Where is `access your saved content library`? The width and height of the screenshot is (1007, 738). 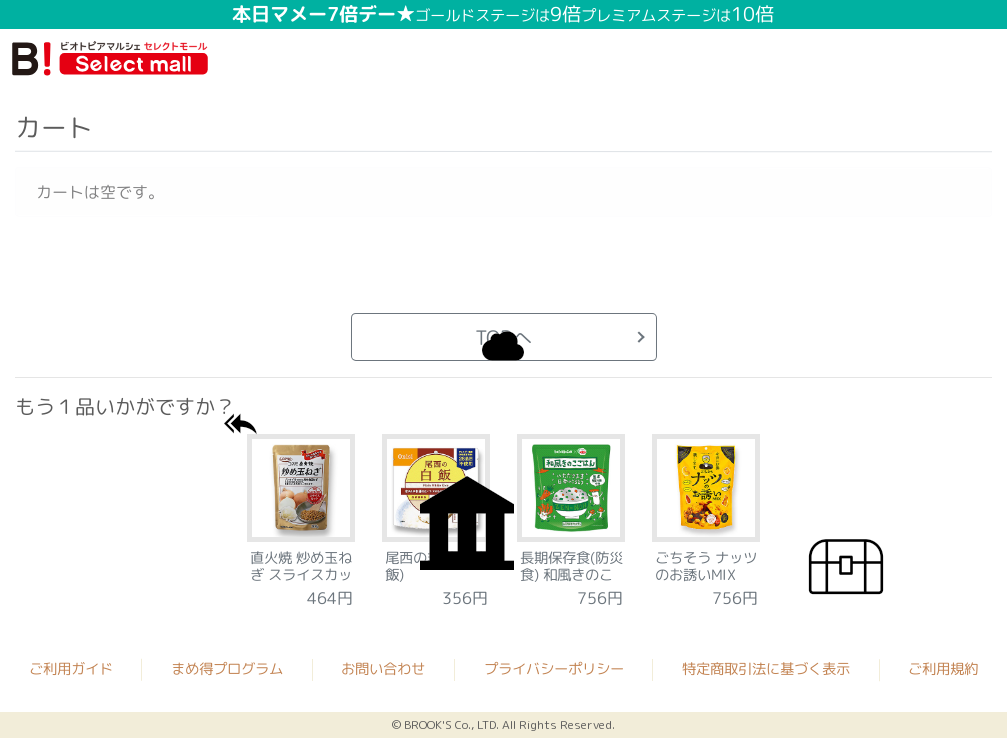 access your saved content library is located at coordinates (467, 523).